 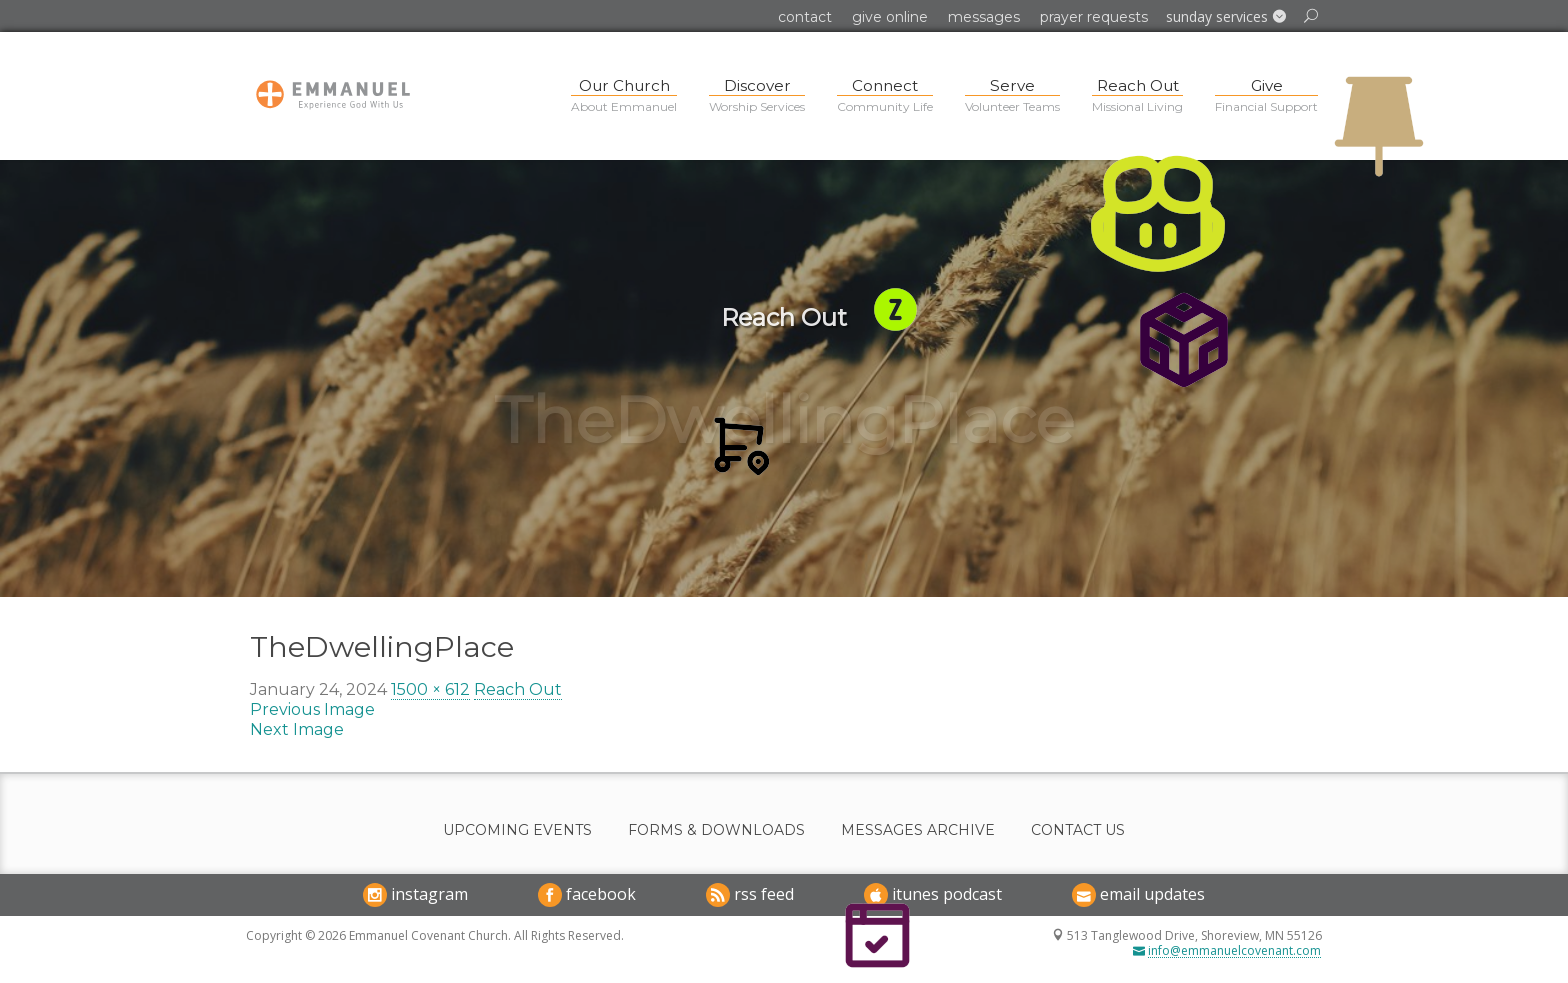 I want to click on indicates a "Z" category or alphabetical section, so click(x=895, y=309).